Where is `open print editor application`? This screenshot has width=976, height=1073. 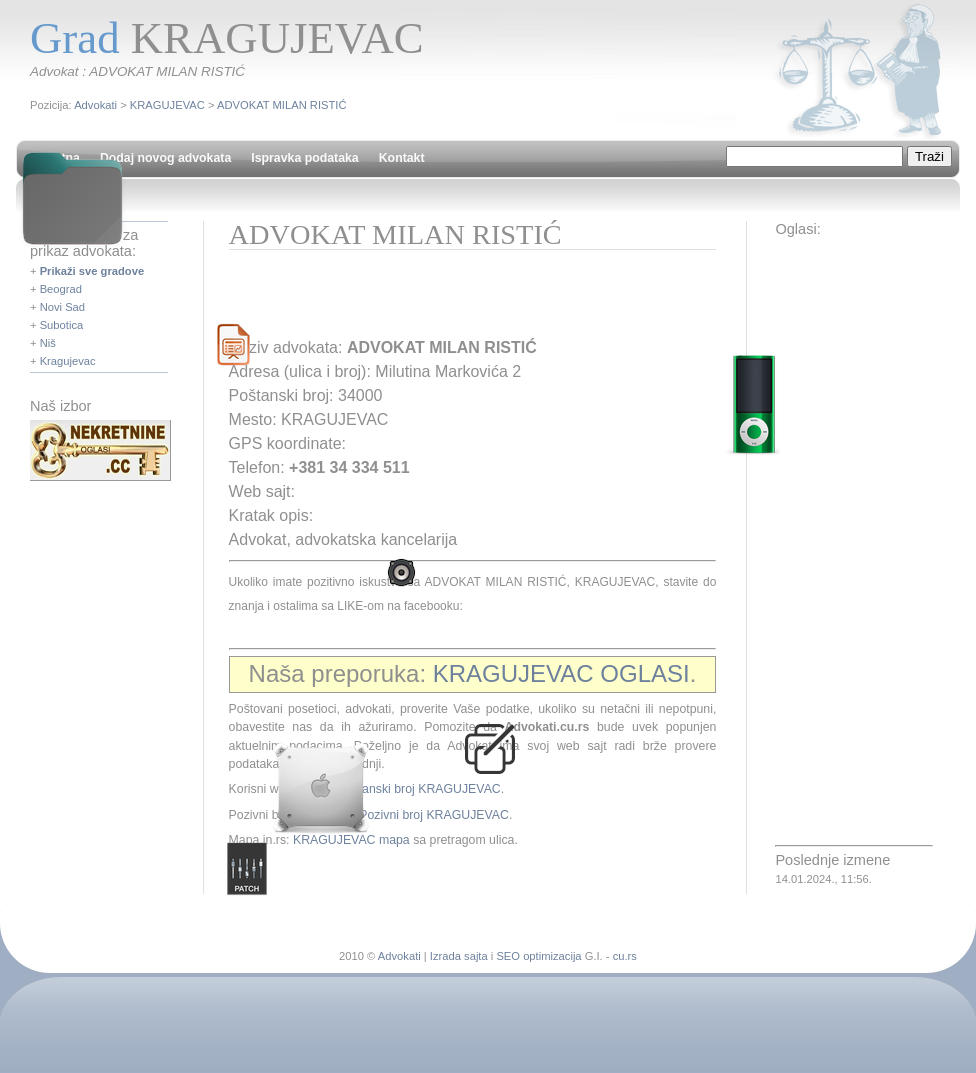 open print editor application is located at coordinates (490, 749).